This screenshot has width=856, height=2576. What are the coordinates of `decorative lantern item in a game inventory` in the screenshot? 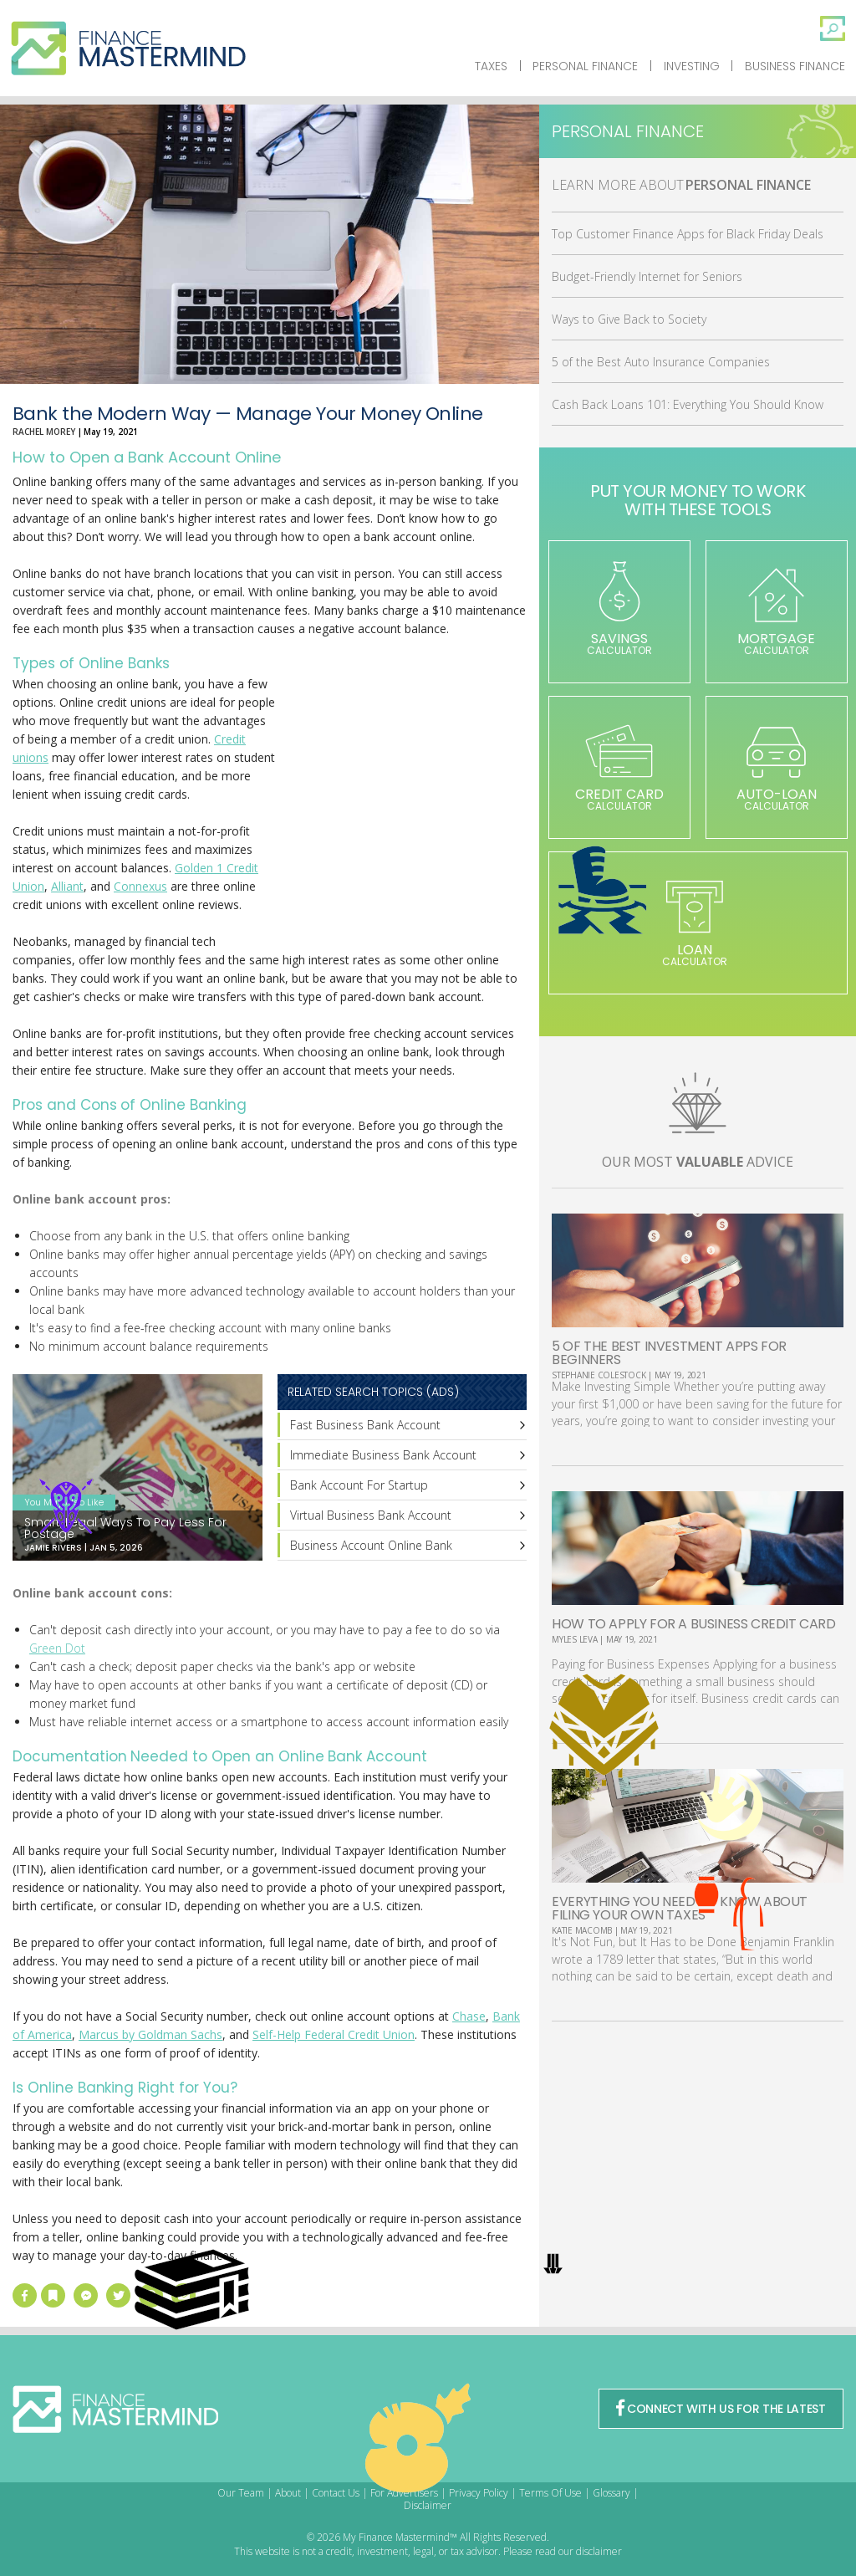 It's located at (731, 1913).